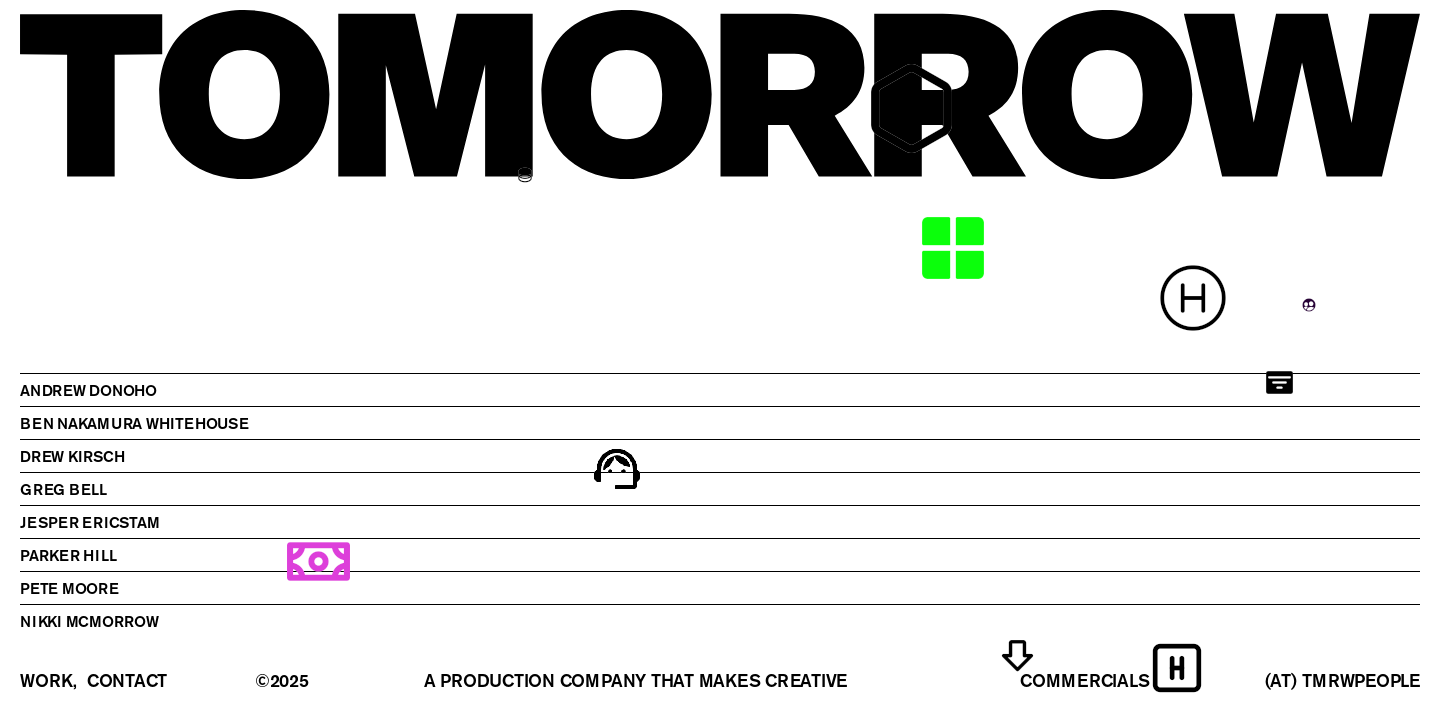  I want to click on indicates a hexagonal shape or geometric element, so click(911, 108).